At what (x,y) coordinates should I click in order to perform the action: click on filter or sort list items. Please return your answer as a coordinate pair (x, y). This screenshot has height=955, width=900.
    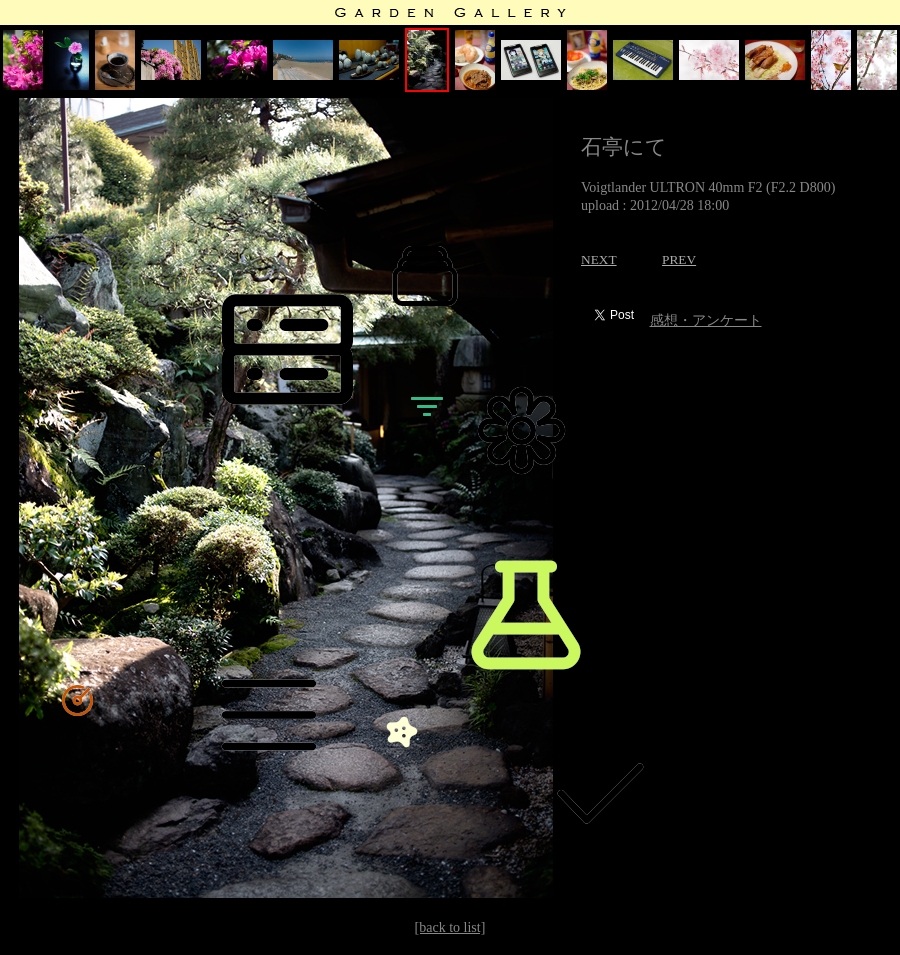
    Looking at the image, I should click on (427, 407).